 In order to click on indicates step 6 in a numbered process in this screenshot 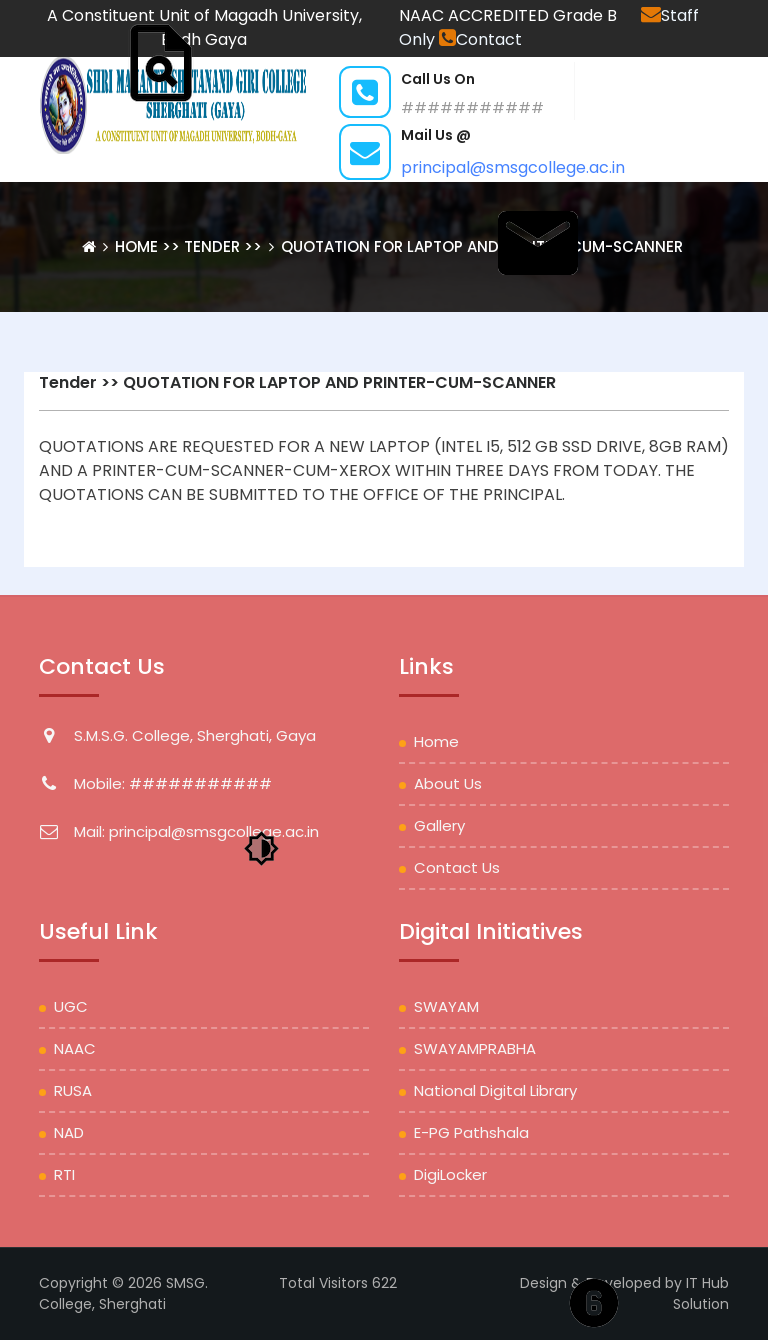, I will do `click(594, 1303)`.